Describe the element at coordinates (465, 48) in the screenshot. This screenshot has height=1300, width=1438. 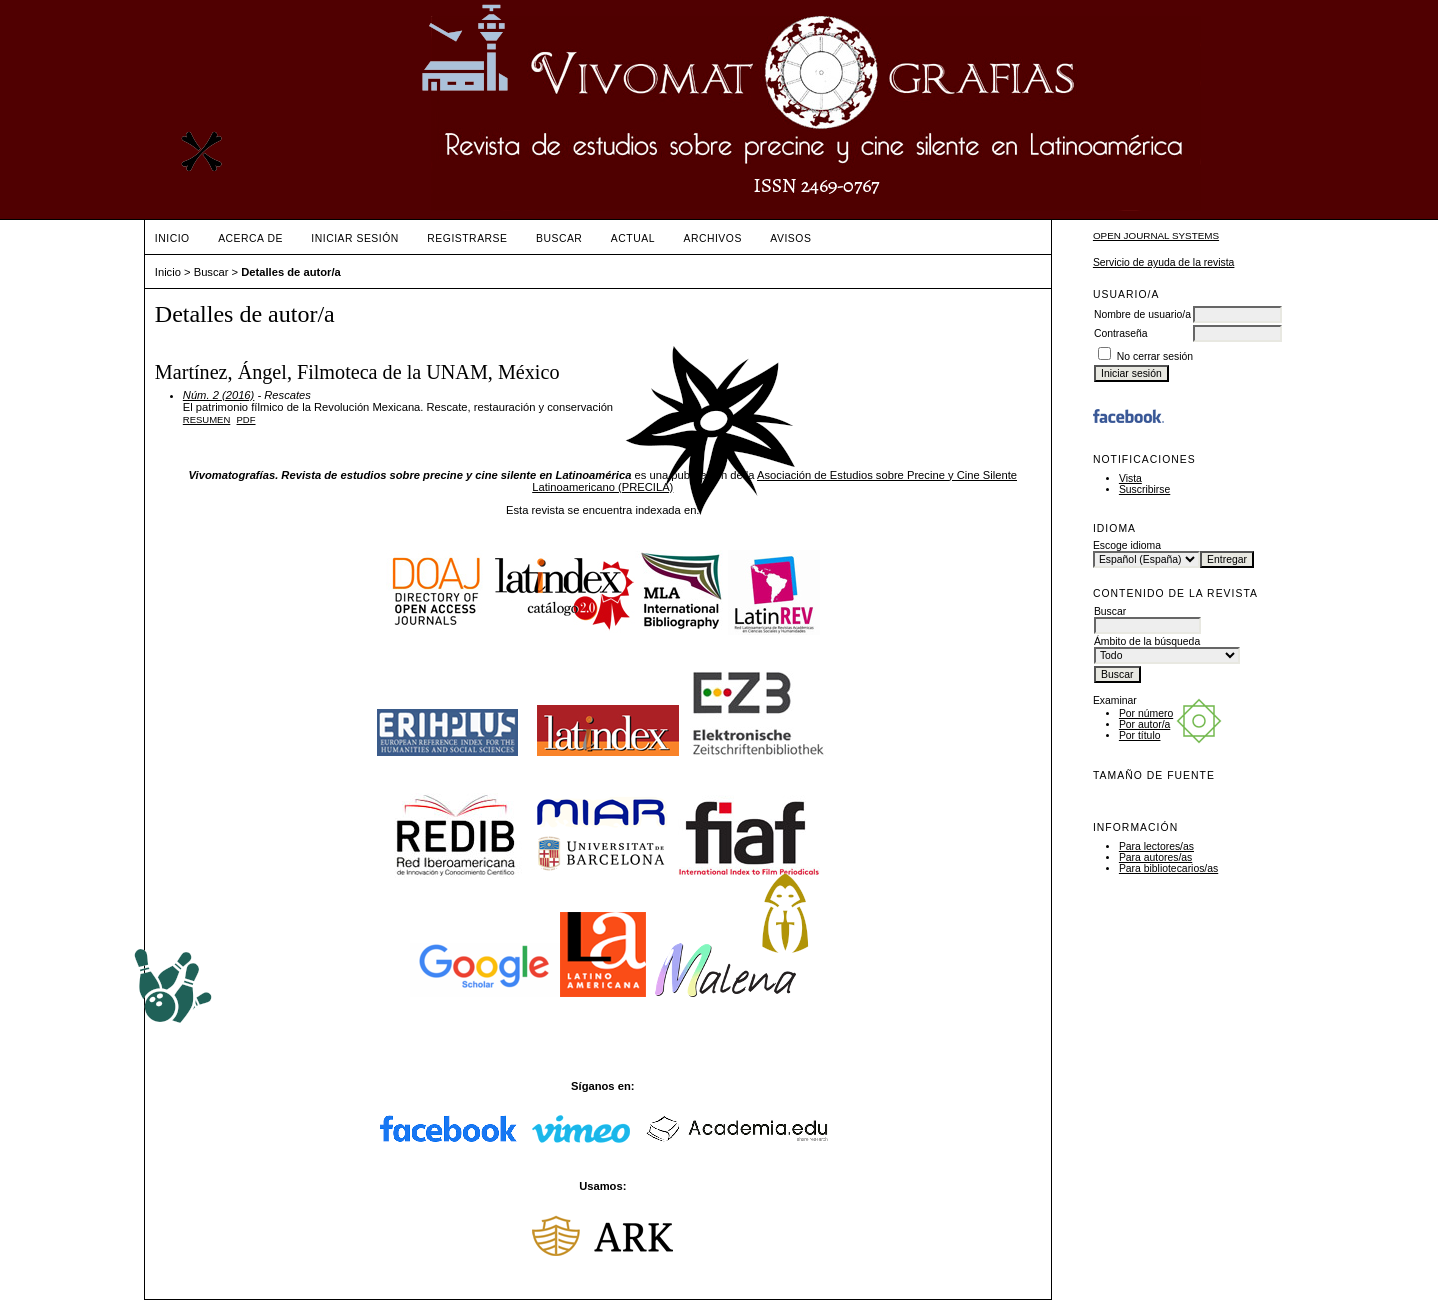
I see `access airport or flight management features` at that location.